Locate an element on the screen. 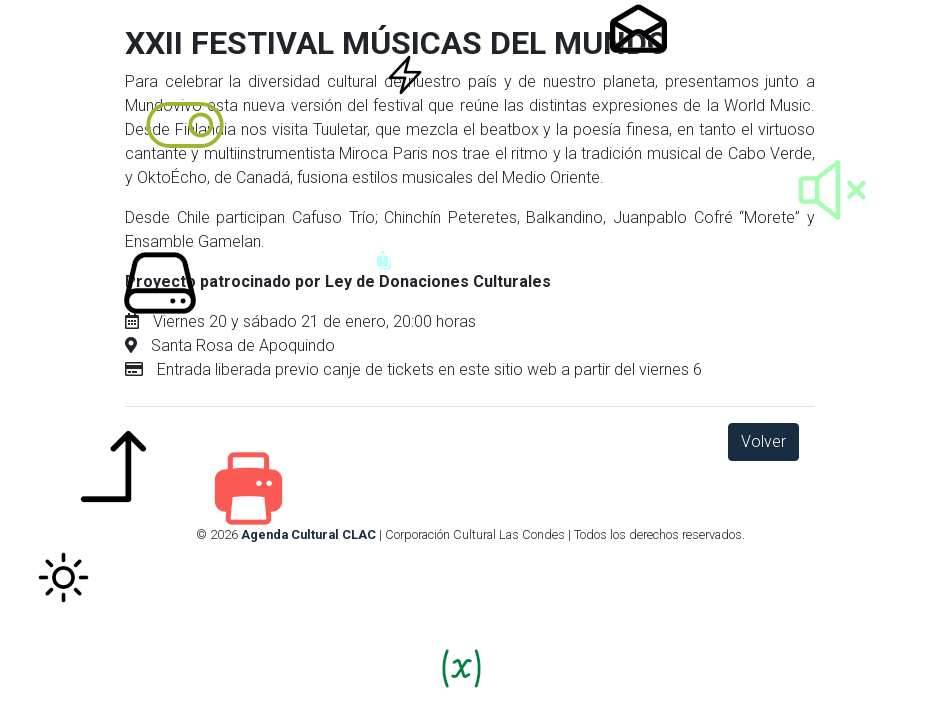  print the current document is located at coordinates (248, 488).